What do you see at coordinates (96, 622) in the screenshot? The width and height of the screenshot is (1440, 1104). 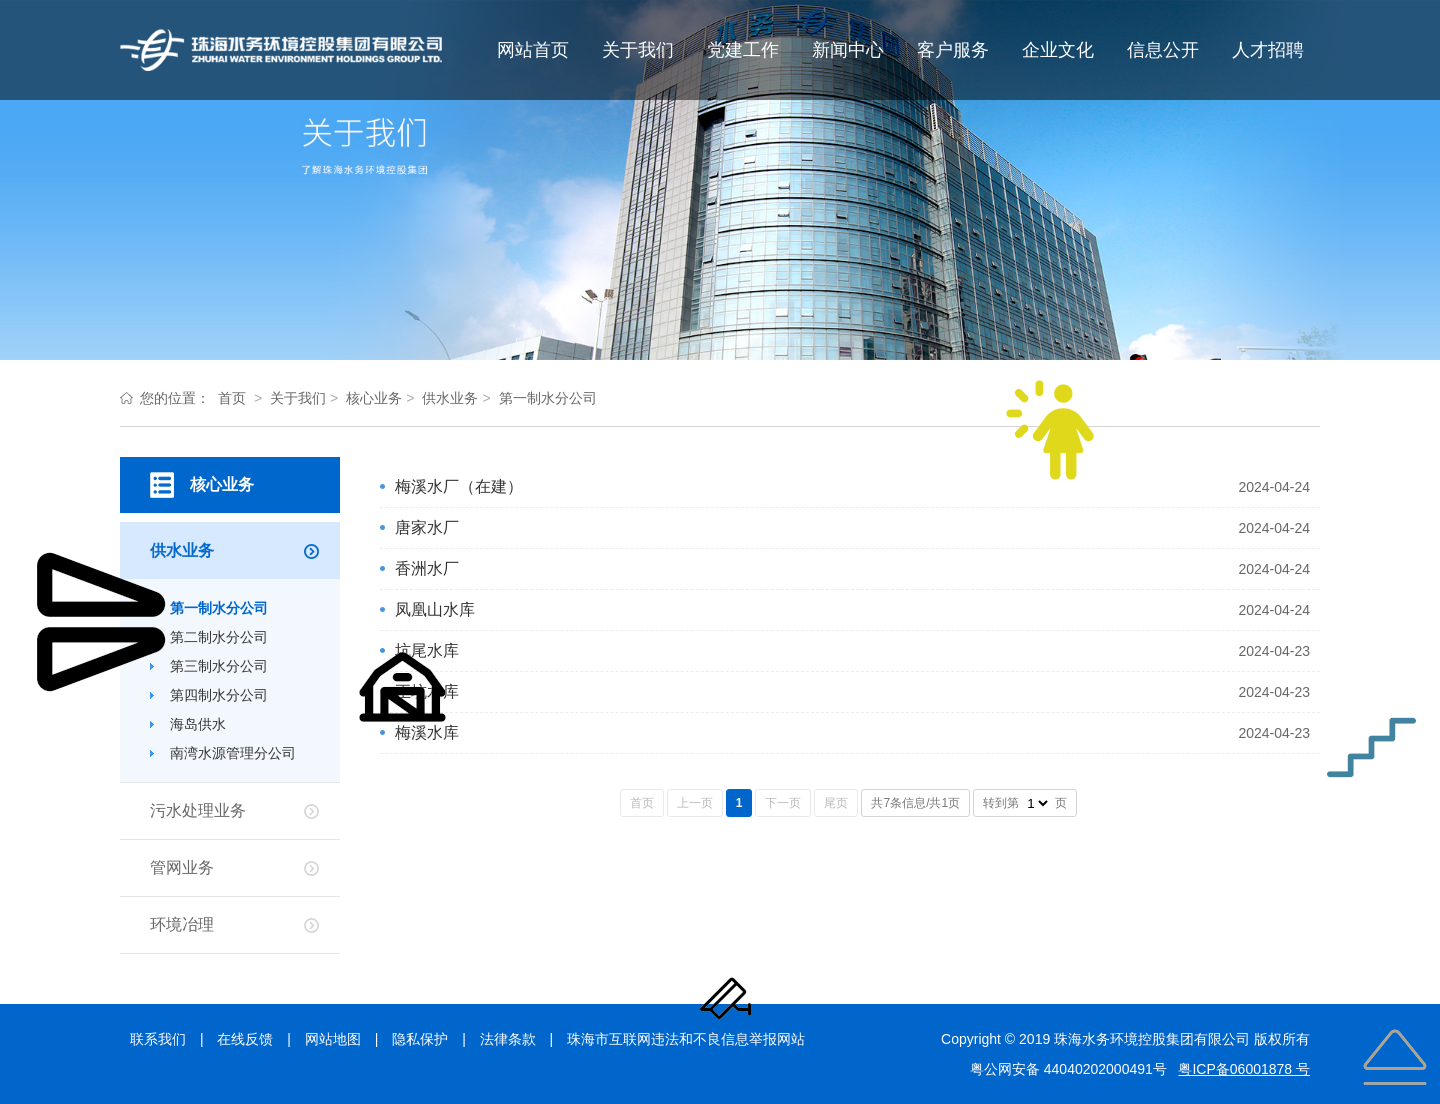 I see `flip image vertically` at bounding box center [96, 622].